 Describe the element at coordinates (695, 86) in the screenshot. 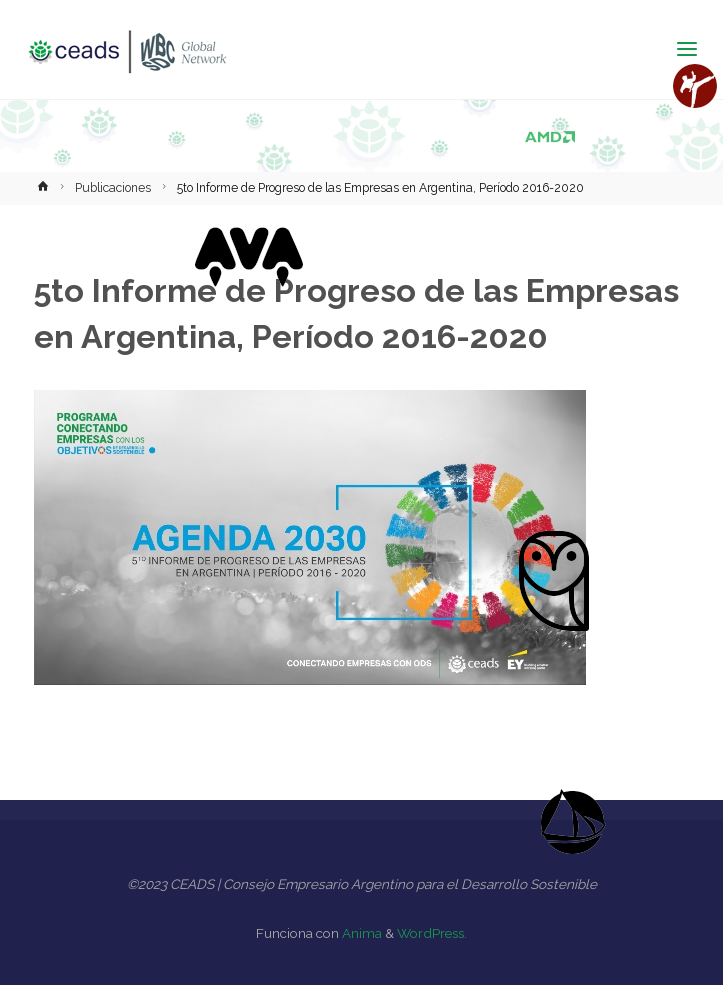

I see `sidekiq background job processing service logo` at that location.